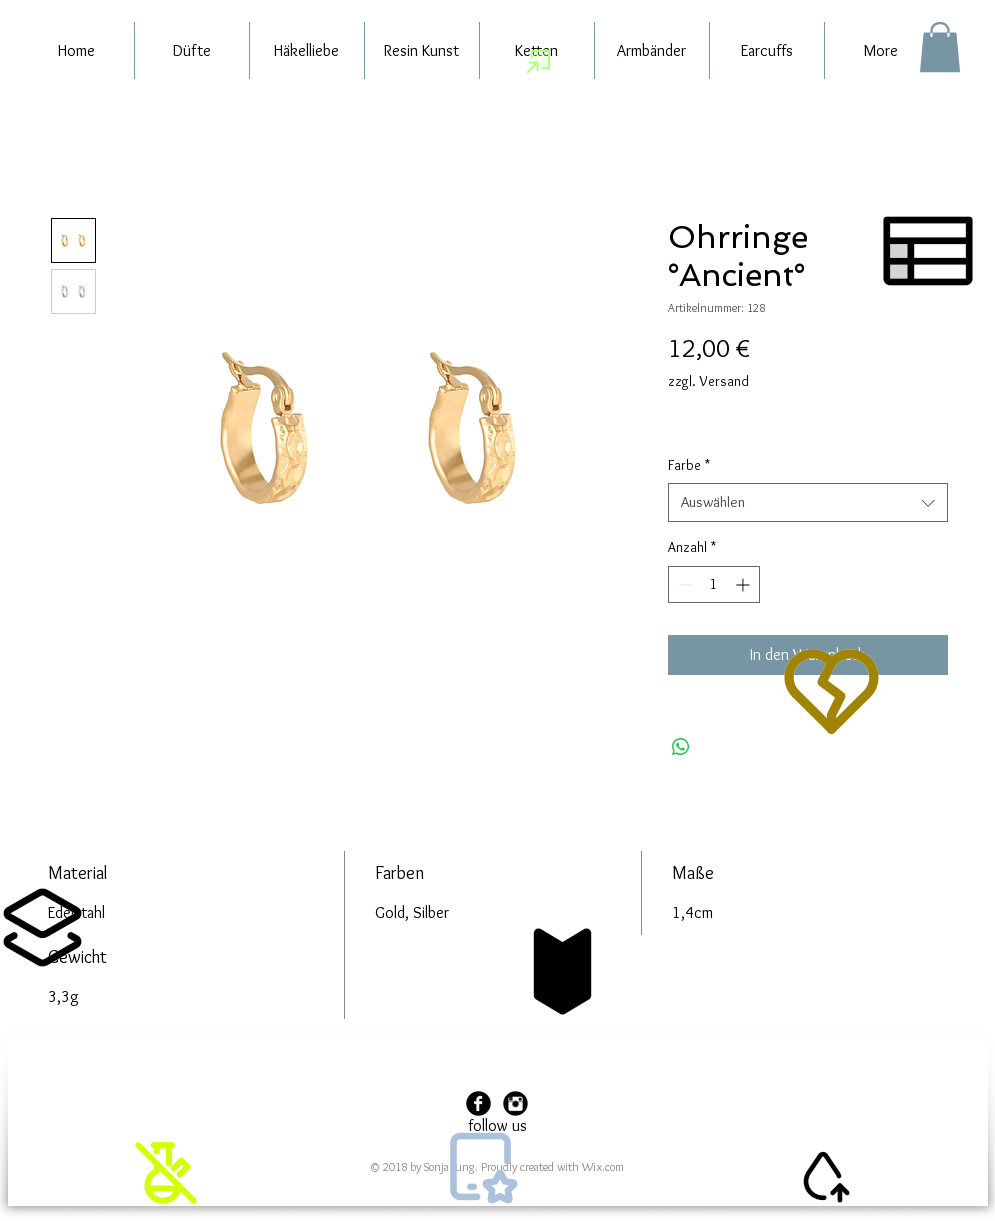  What do you see at coordinates (928, 251) in the screenshot?
I see `view data in table format` at bounding box center [928, 251].